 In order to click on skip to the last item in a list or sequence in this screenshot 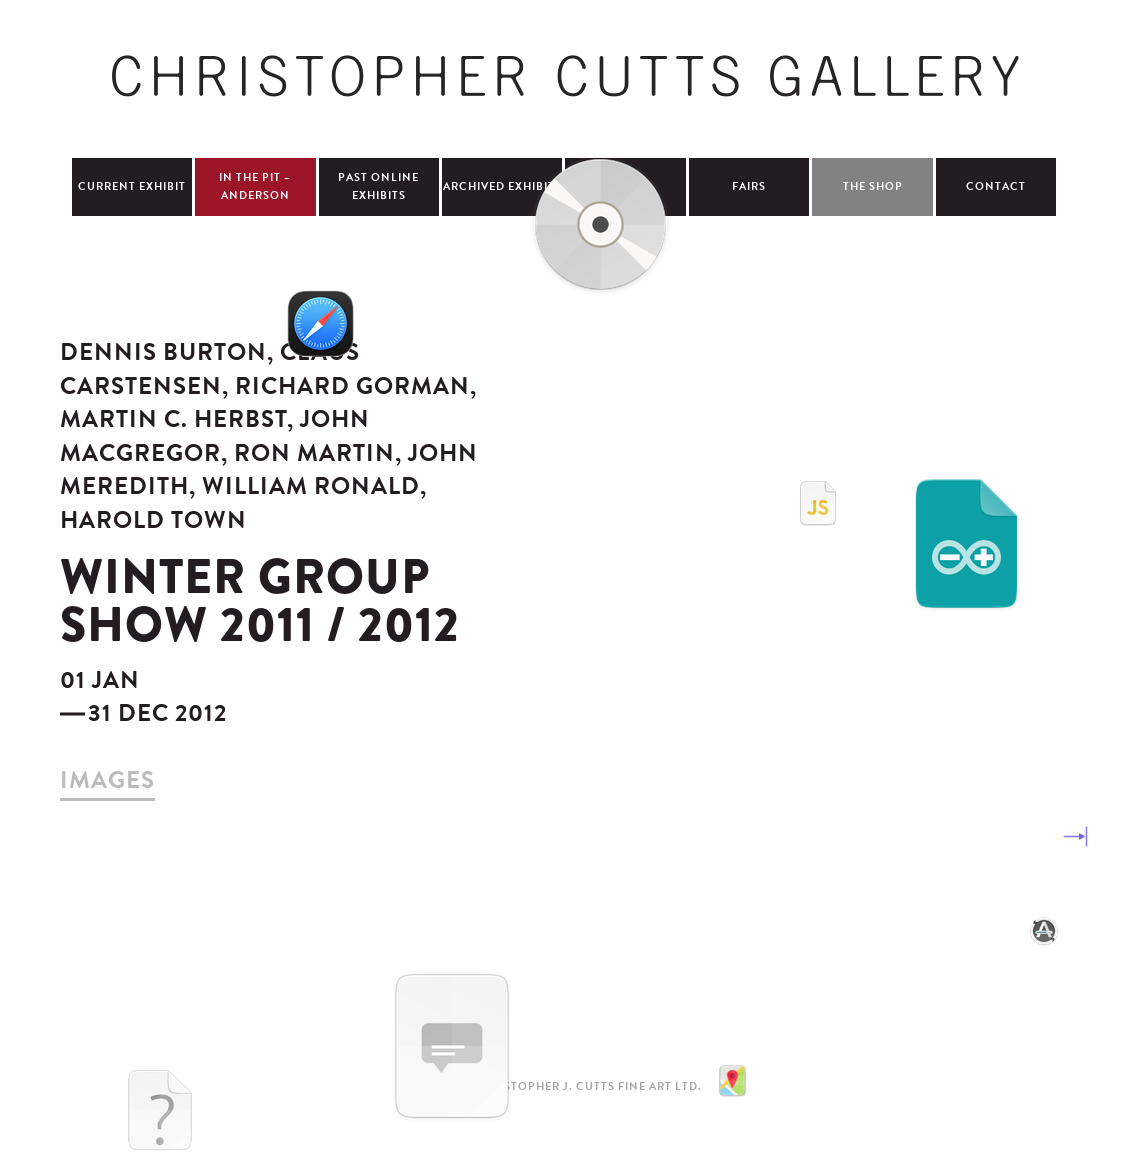, I will do `click(1075, 836)`.